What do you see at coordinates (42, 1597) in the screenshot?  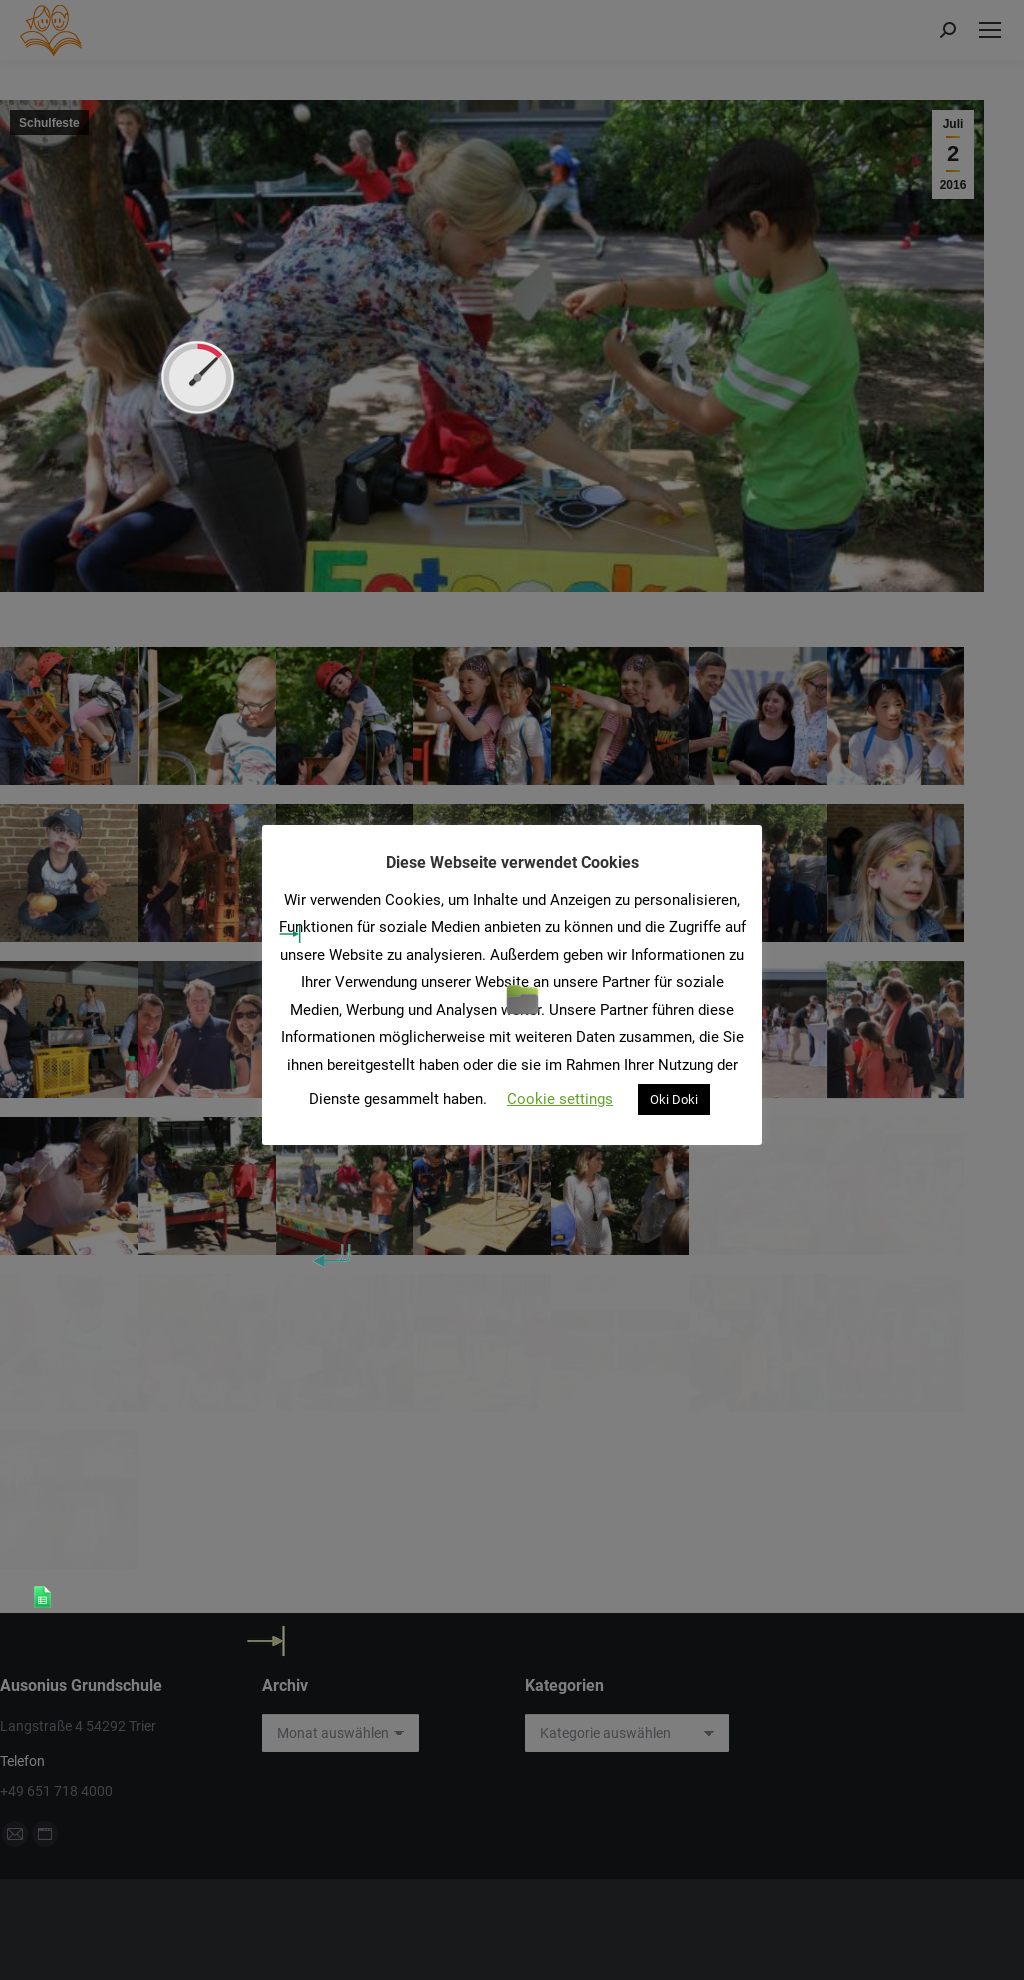 I see `open an opendocument spreadsheet template file` at bounding box center [42, 1597].